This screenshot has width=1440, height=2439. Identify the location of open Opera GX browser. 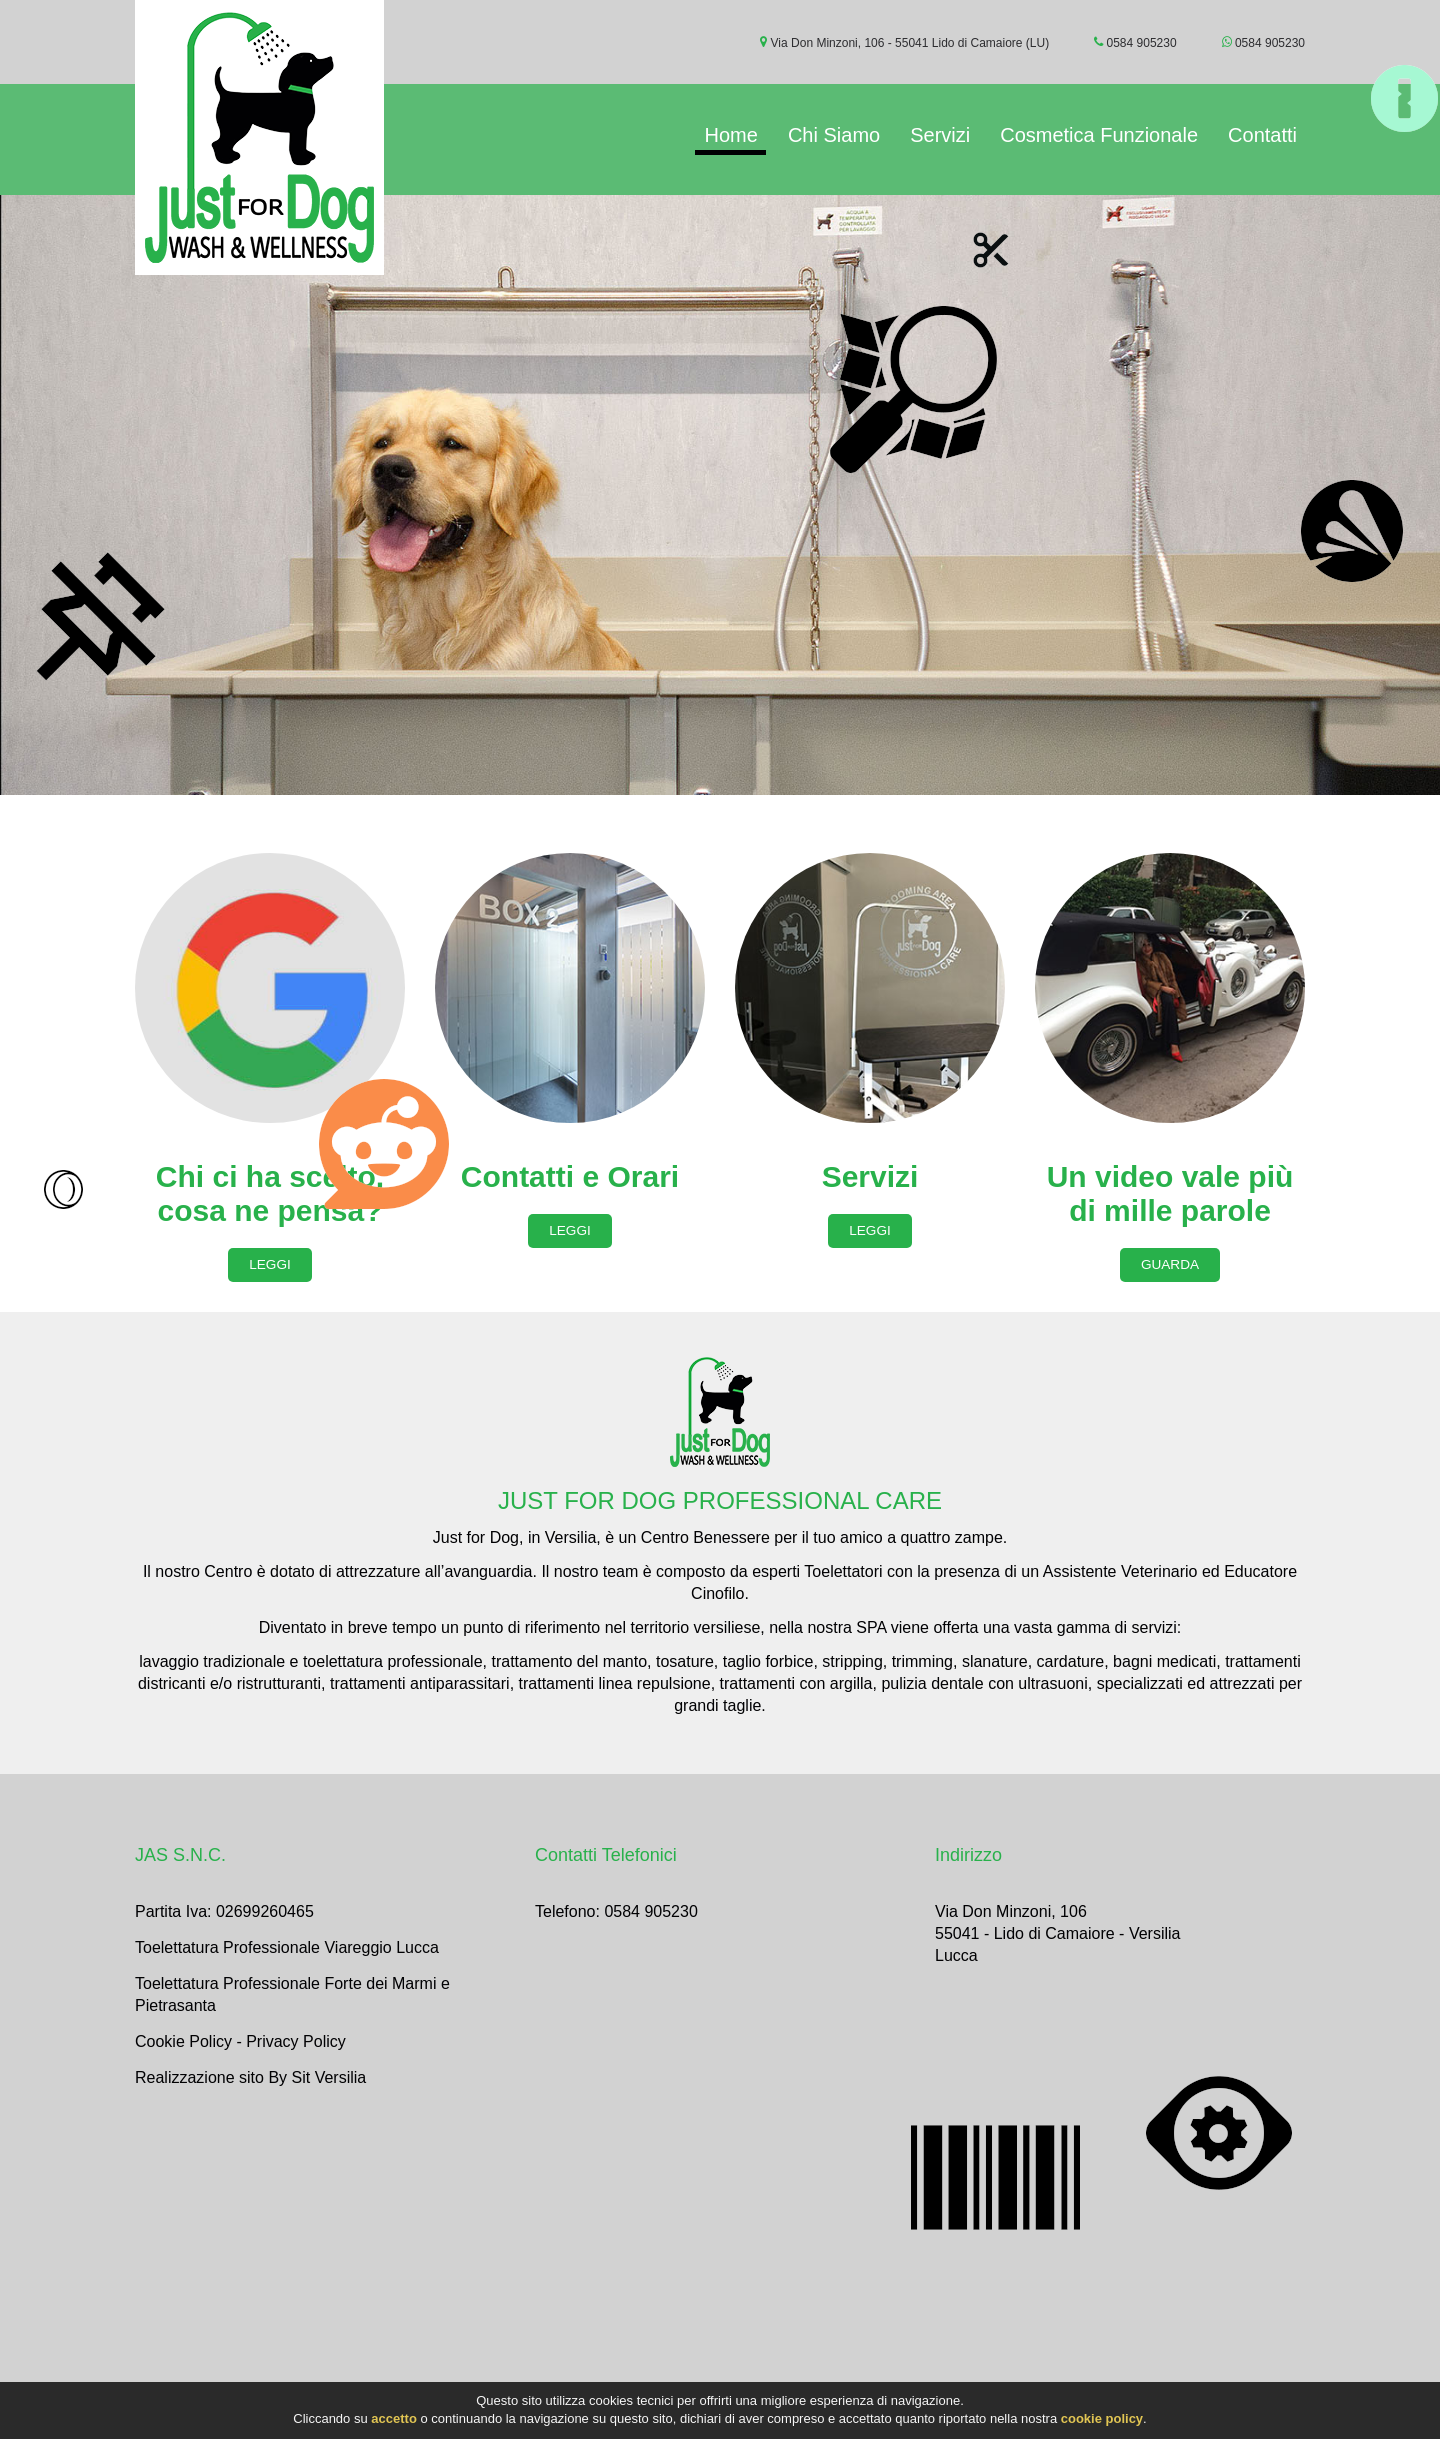
(63, 1189).